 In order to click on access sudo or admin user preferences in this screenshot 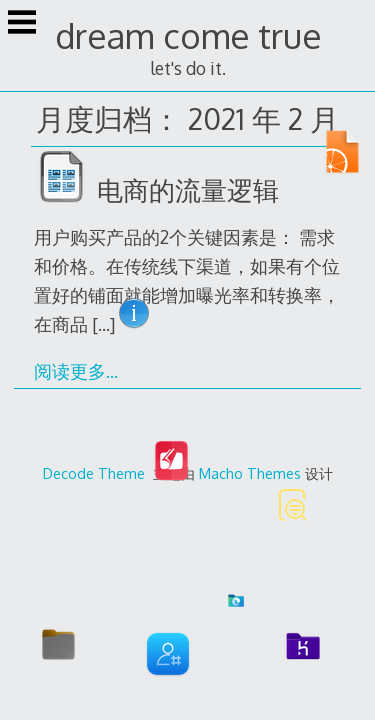, I will do `click(168, 654)`.